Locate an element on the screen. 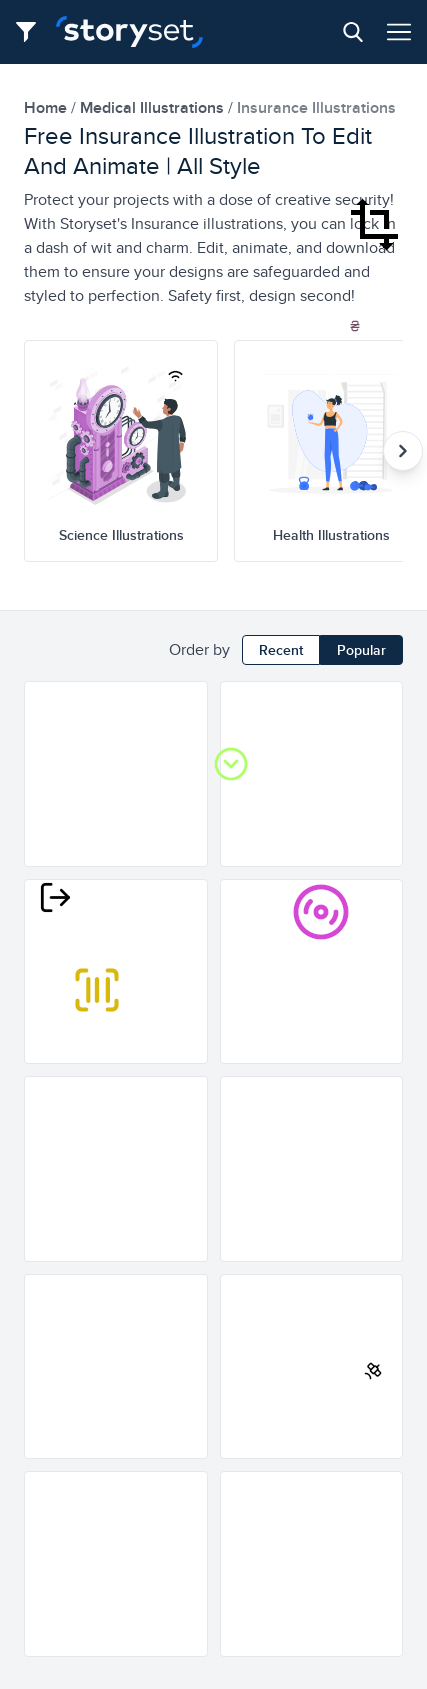 The image size is (427, 1689). expand to show more content is located at coordinates (231, 764).